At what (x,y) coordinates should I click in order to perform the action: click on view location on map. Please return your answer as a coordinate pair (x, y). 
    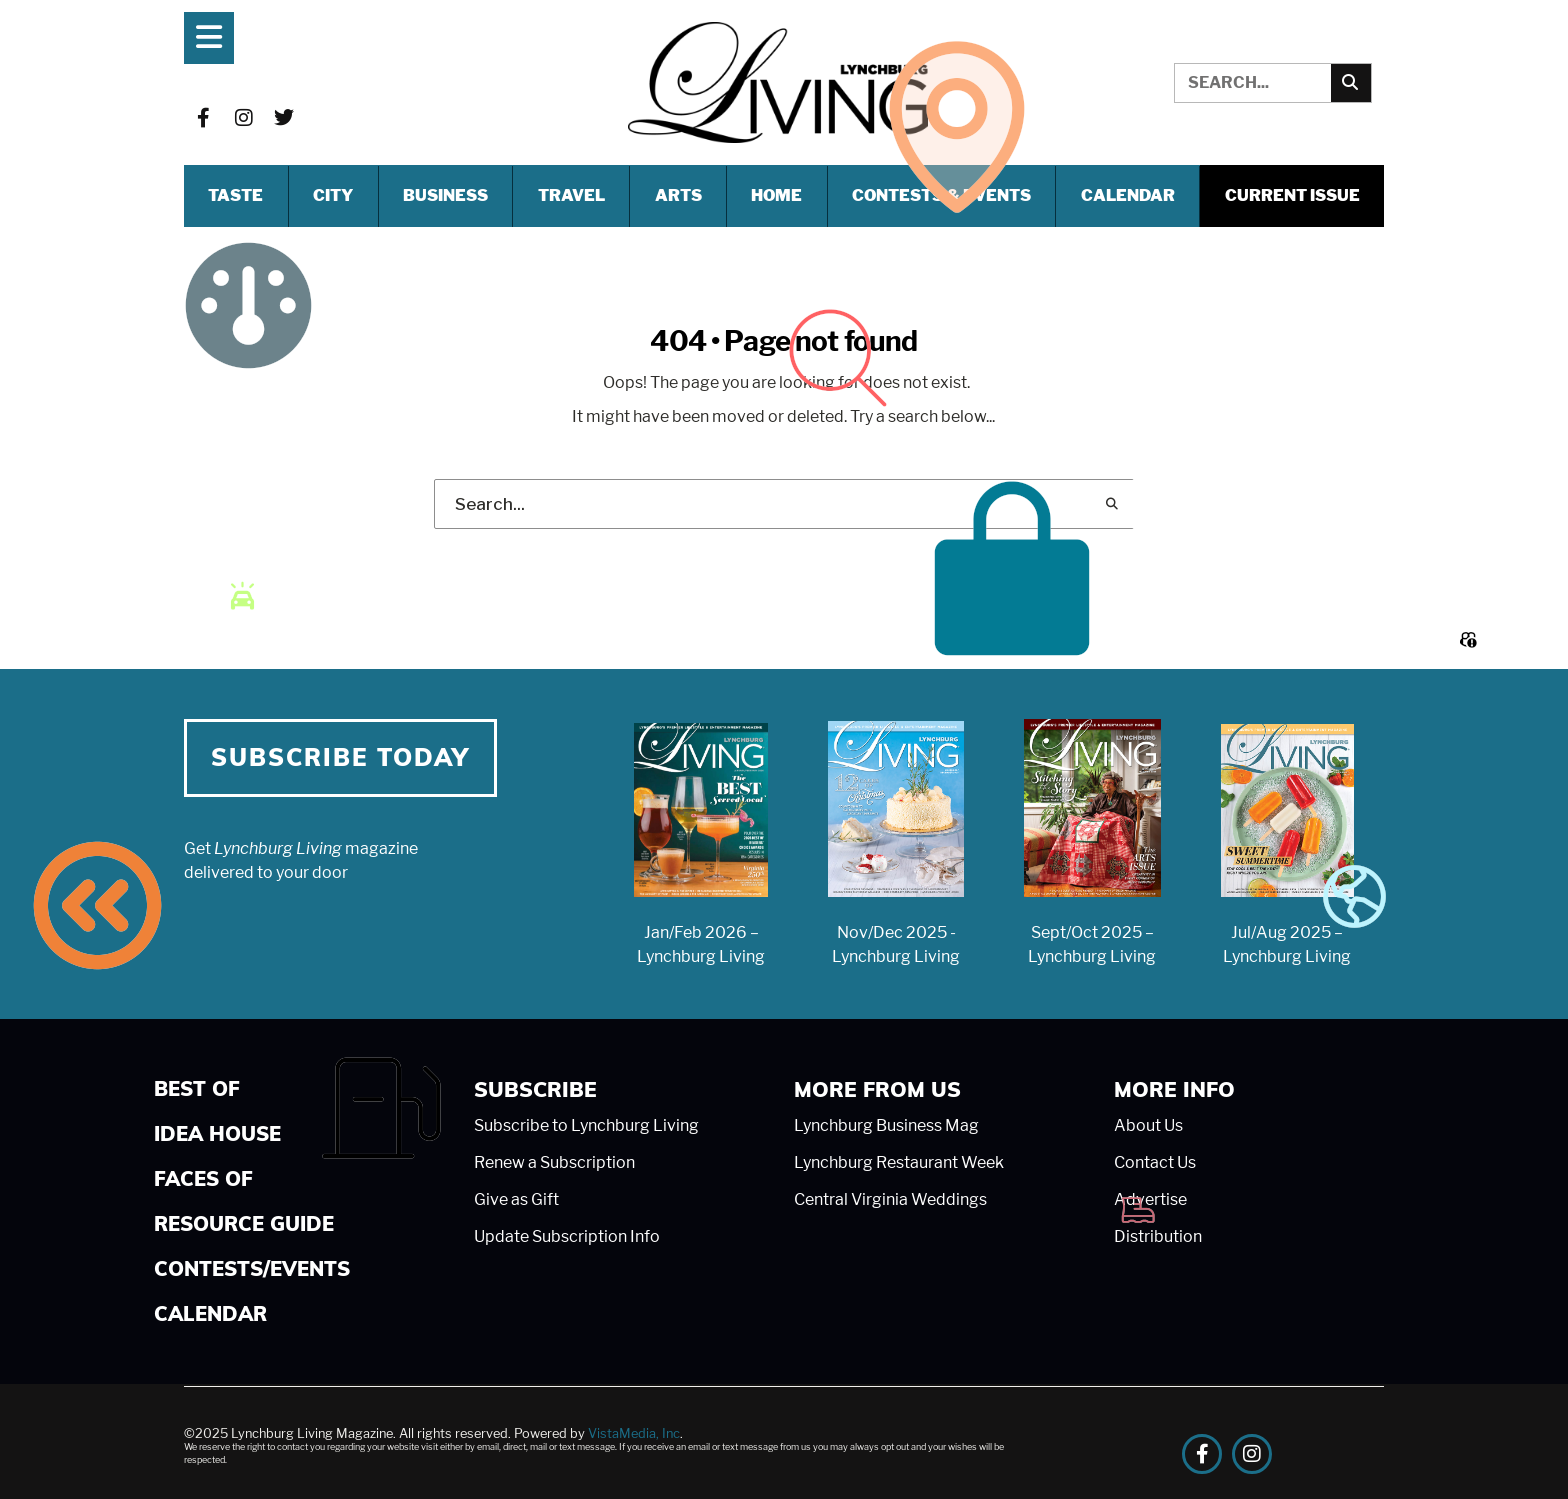
    Looking at the image, I should click on (957, 127).